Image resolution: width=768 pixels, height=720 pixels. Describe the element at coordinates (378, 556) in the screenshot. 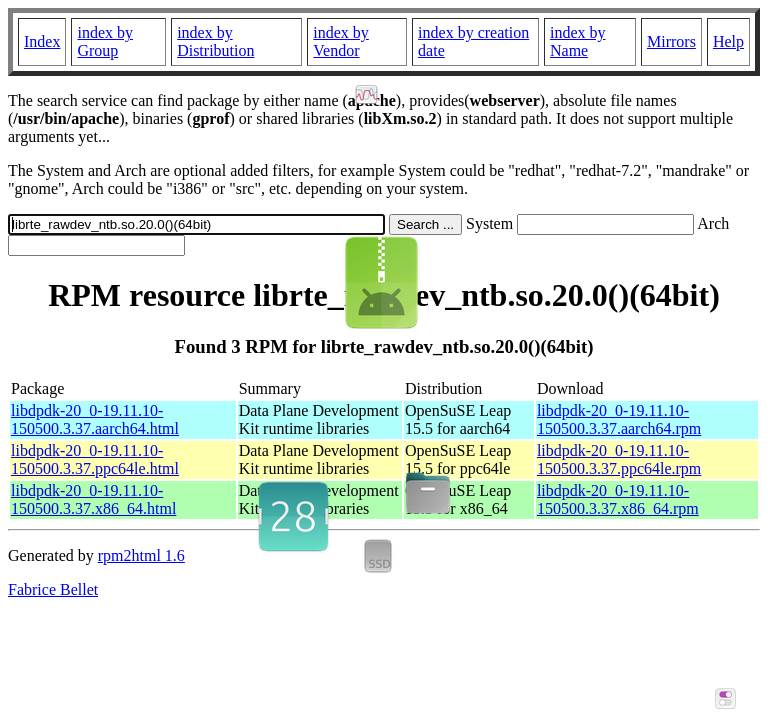

I see `access solid state drive storage` at that location.